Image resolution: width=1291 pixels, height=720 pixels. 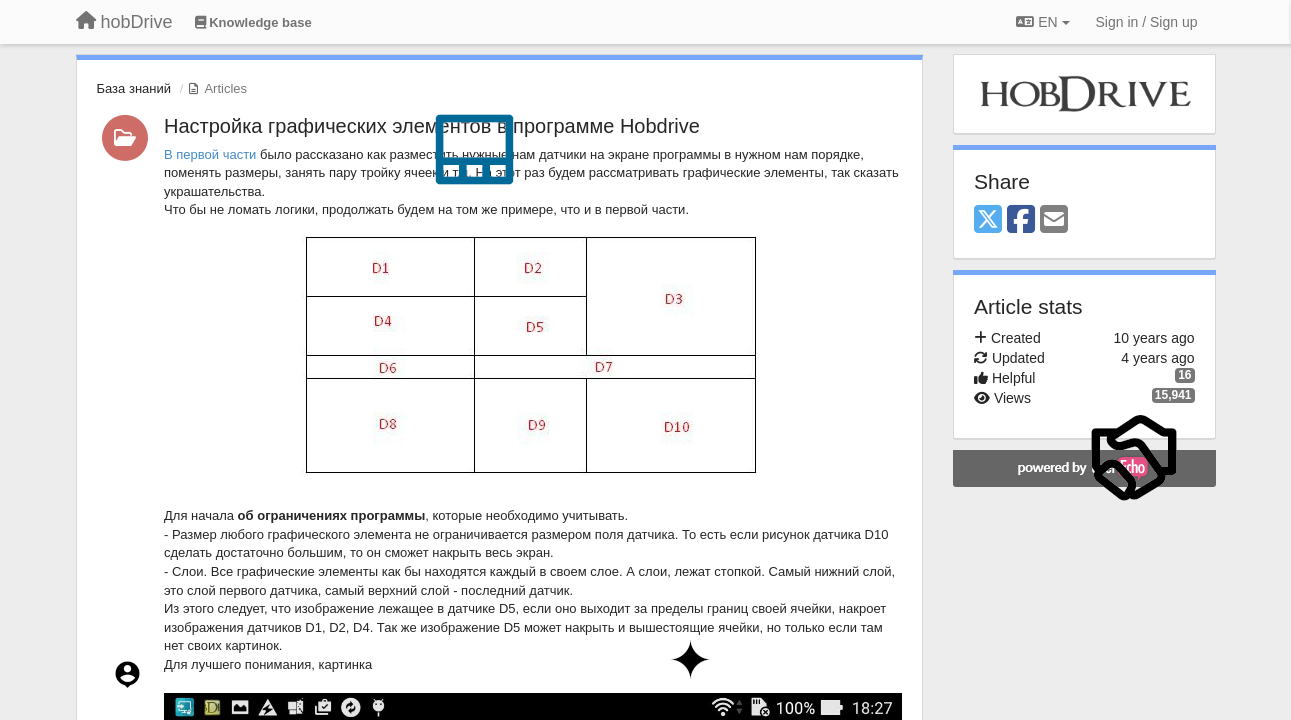 I want to click on open Google Gemini AI assistant, so click(x=690, y=659).